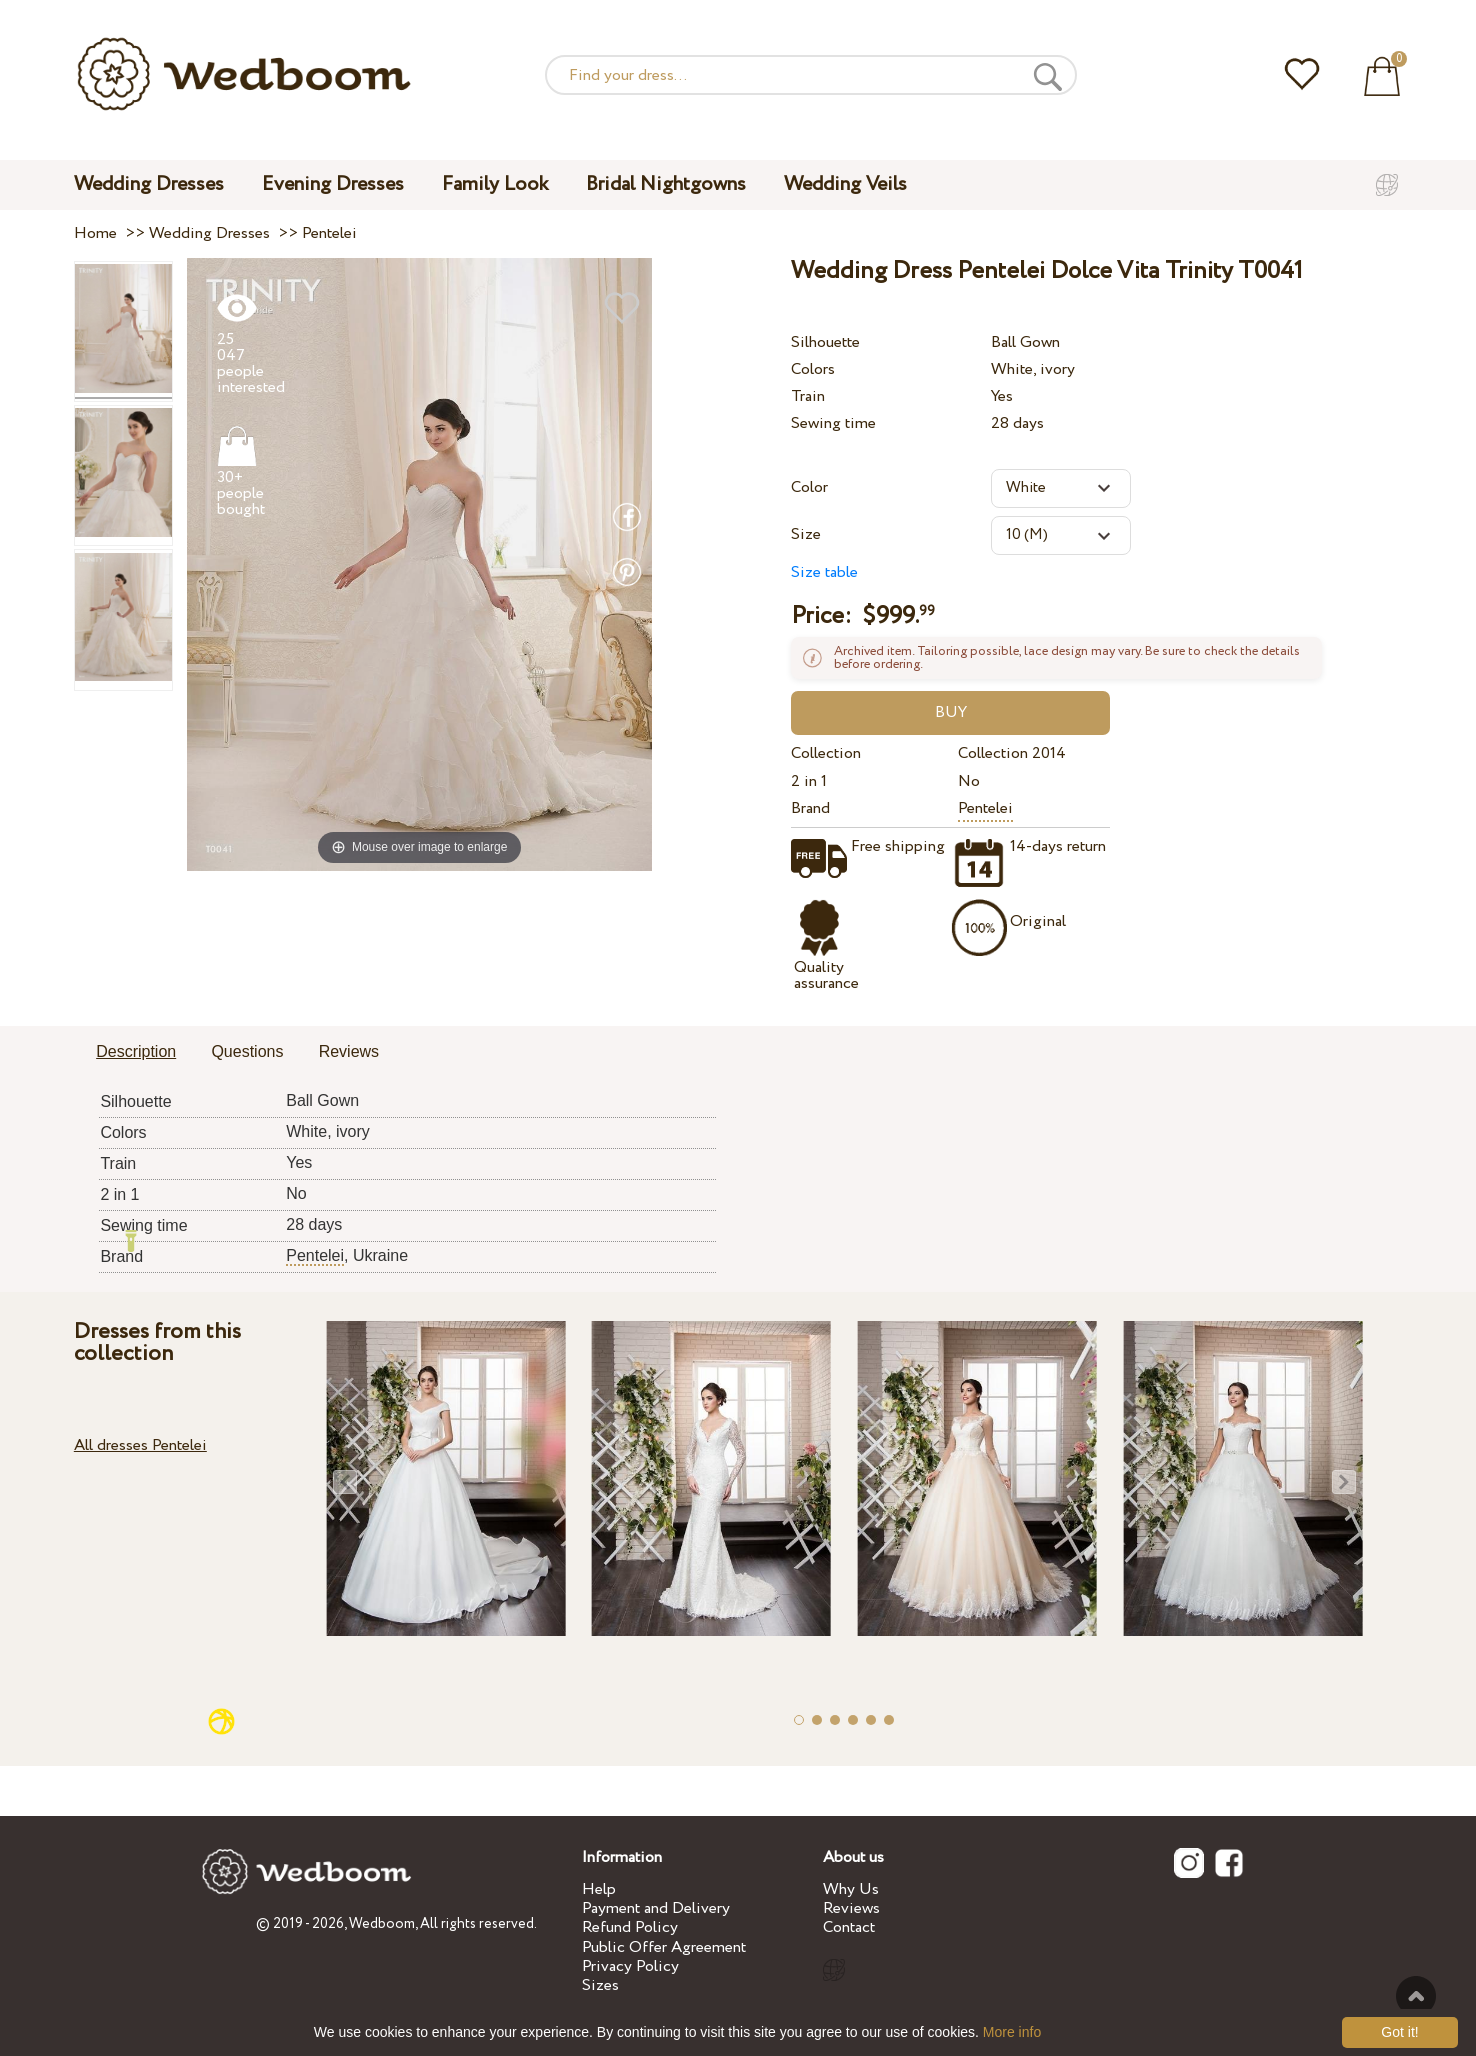 The image size is (1476, 2056). What do you see at coordinates (131, 1241) in the screenshot?
I see `toggle flashlight on/off` at bounding box center [131, 1241].